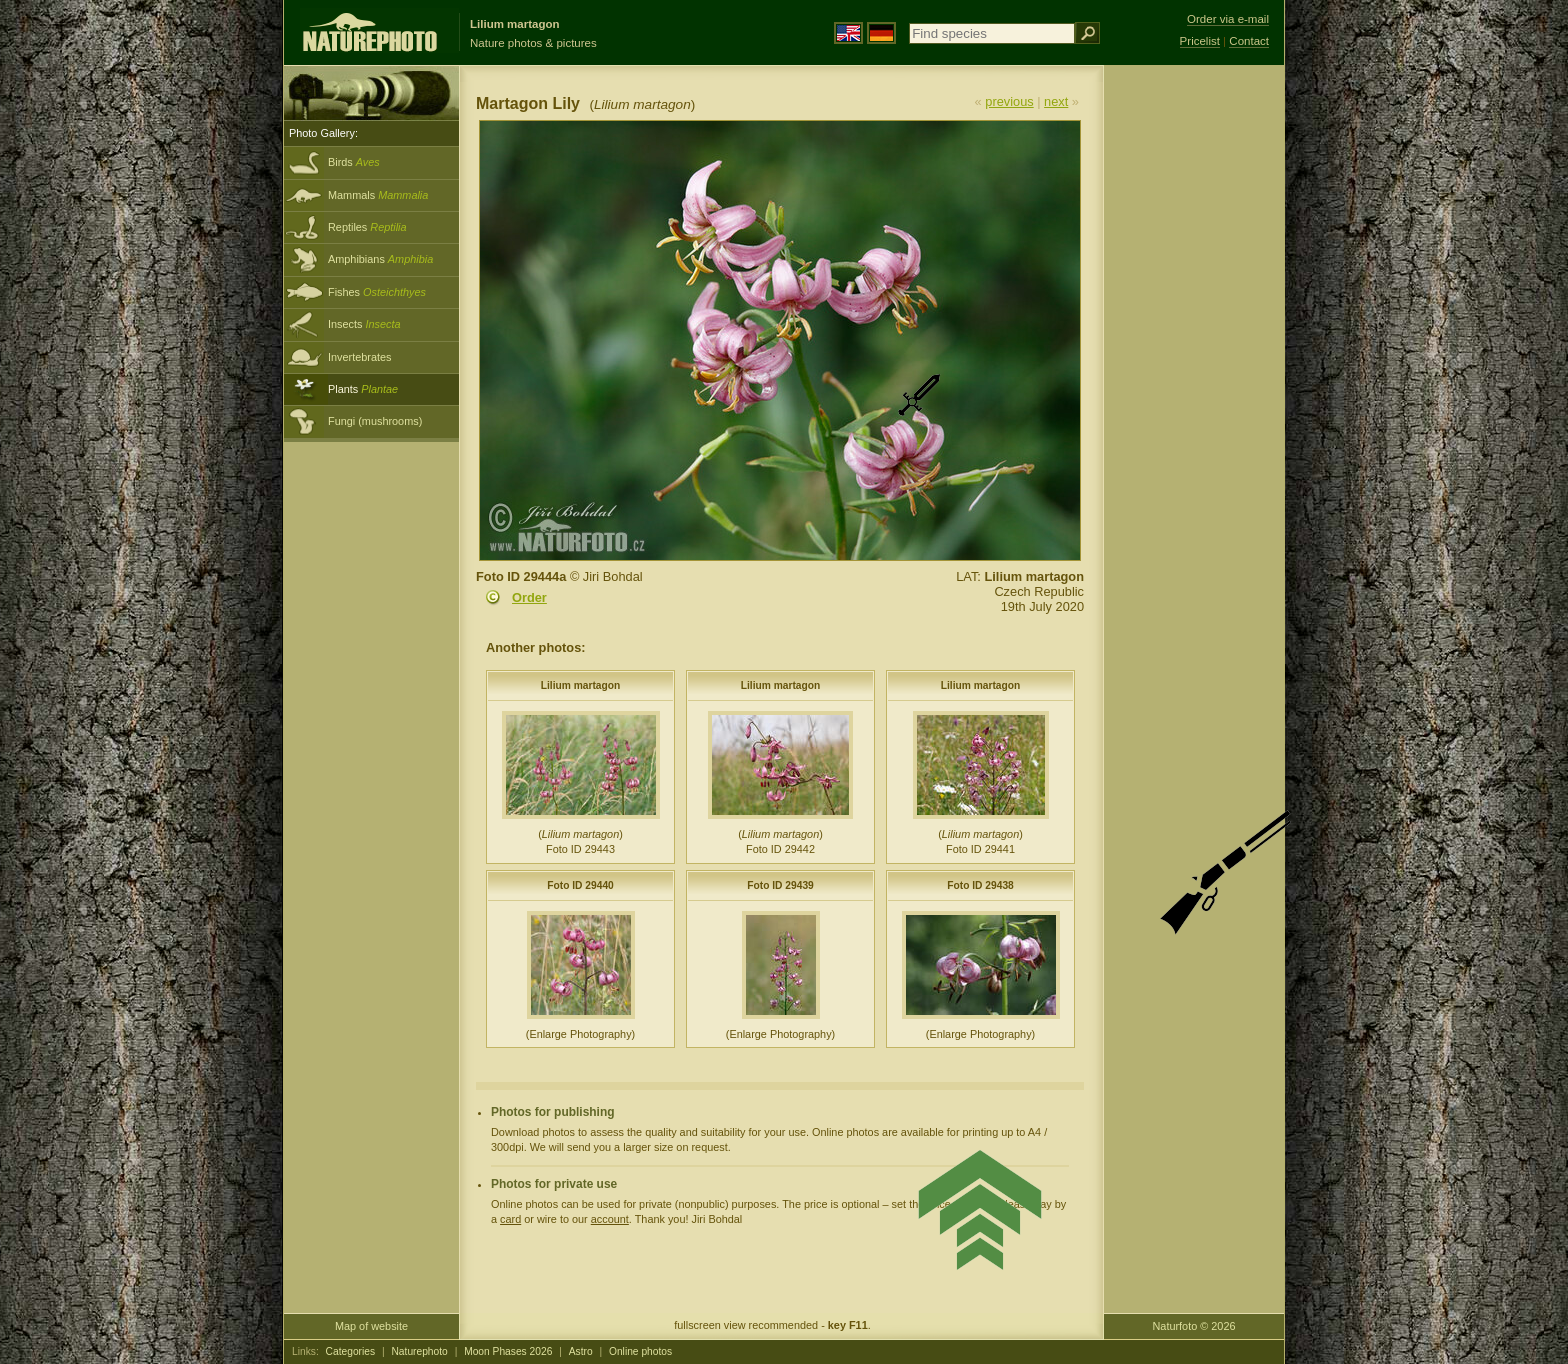 The width and height of the screenshot is (1568, 1364). I want to click on upgrade your character or item, so click(980, 1210).